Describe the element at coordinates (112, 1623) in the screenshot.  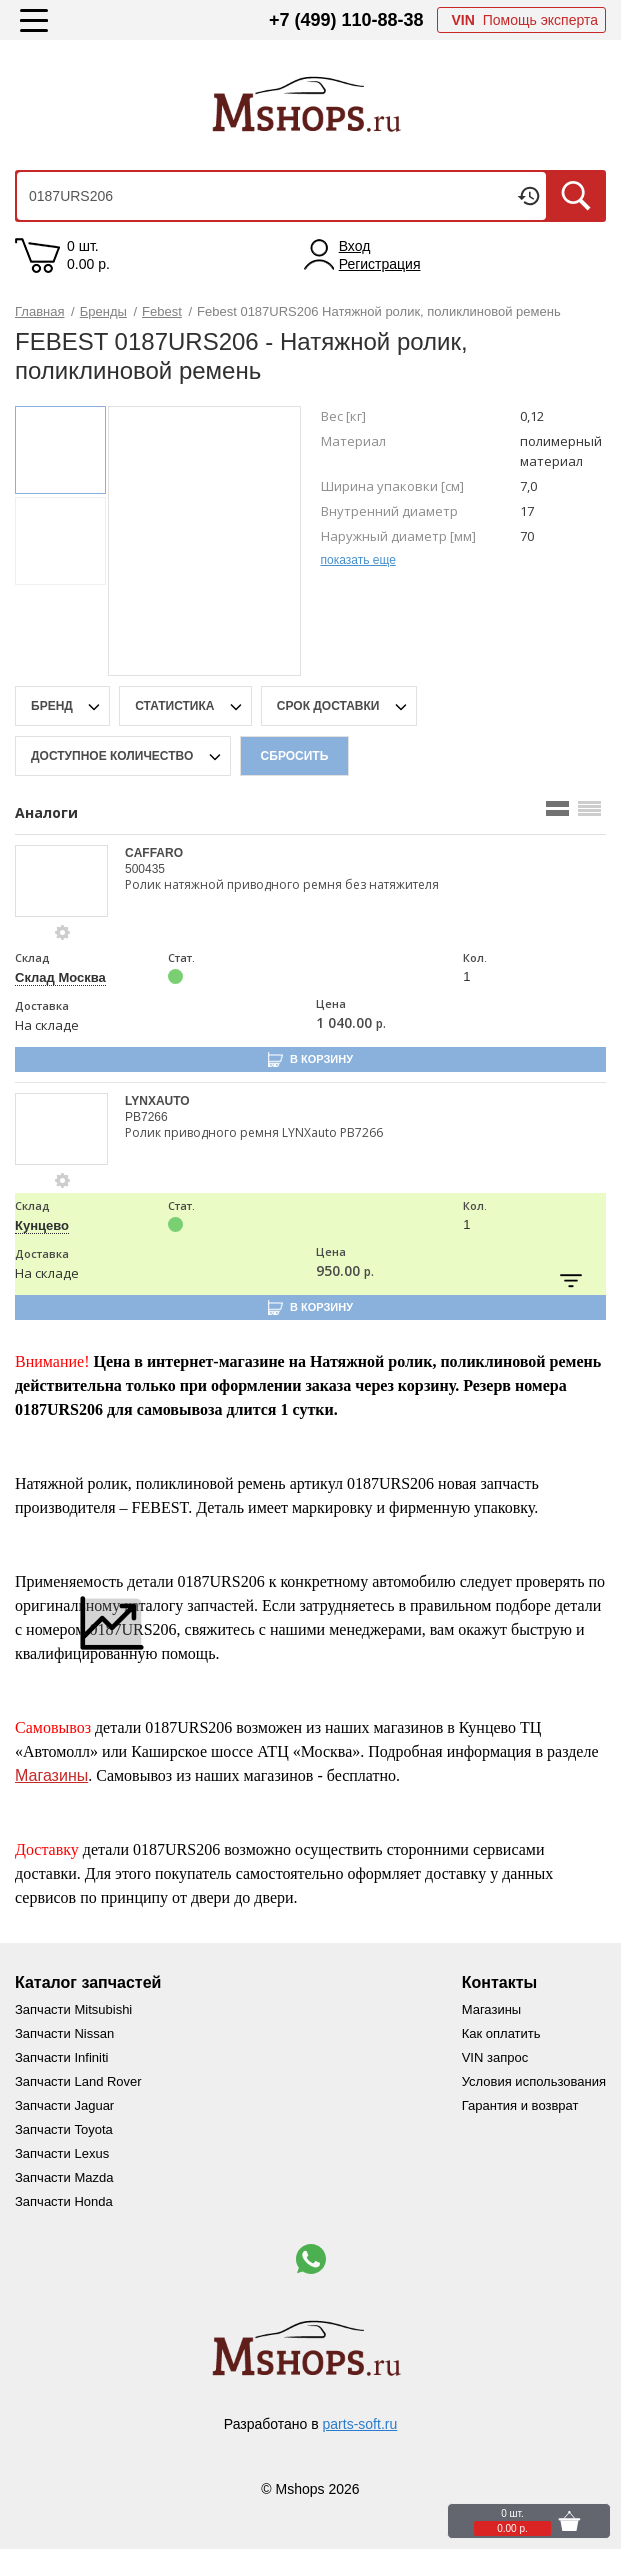
I see `view analytics or performance trends` at that location.